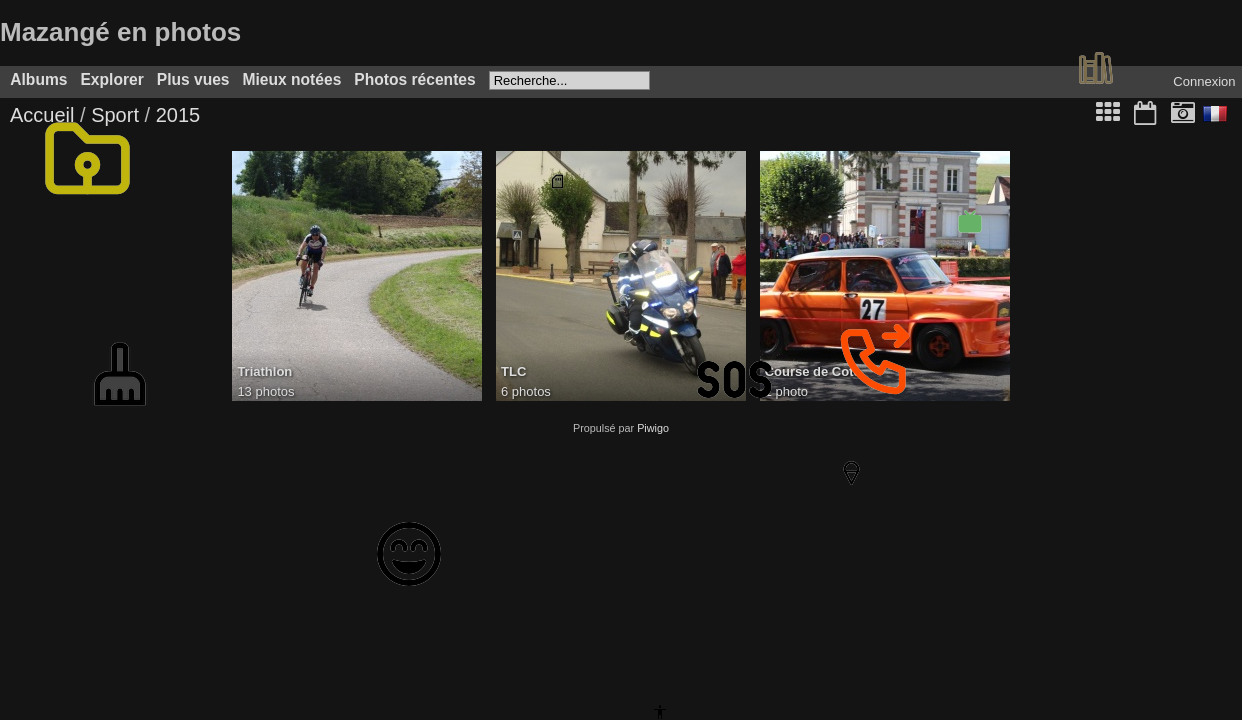 The width and height of the screenshot is (1242, 720). I want to click on access your library or collection, so click(1096, 68).